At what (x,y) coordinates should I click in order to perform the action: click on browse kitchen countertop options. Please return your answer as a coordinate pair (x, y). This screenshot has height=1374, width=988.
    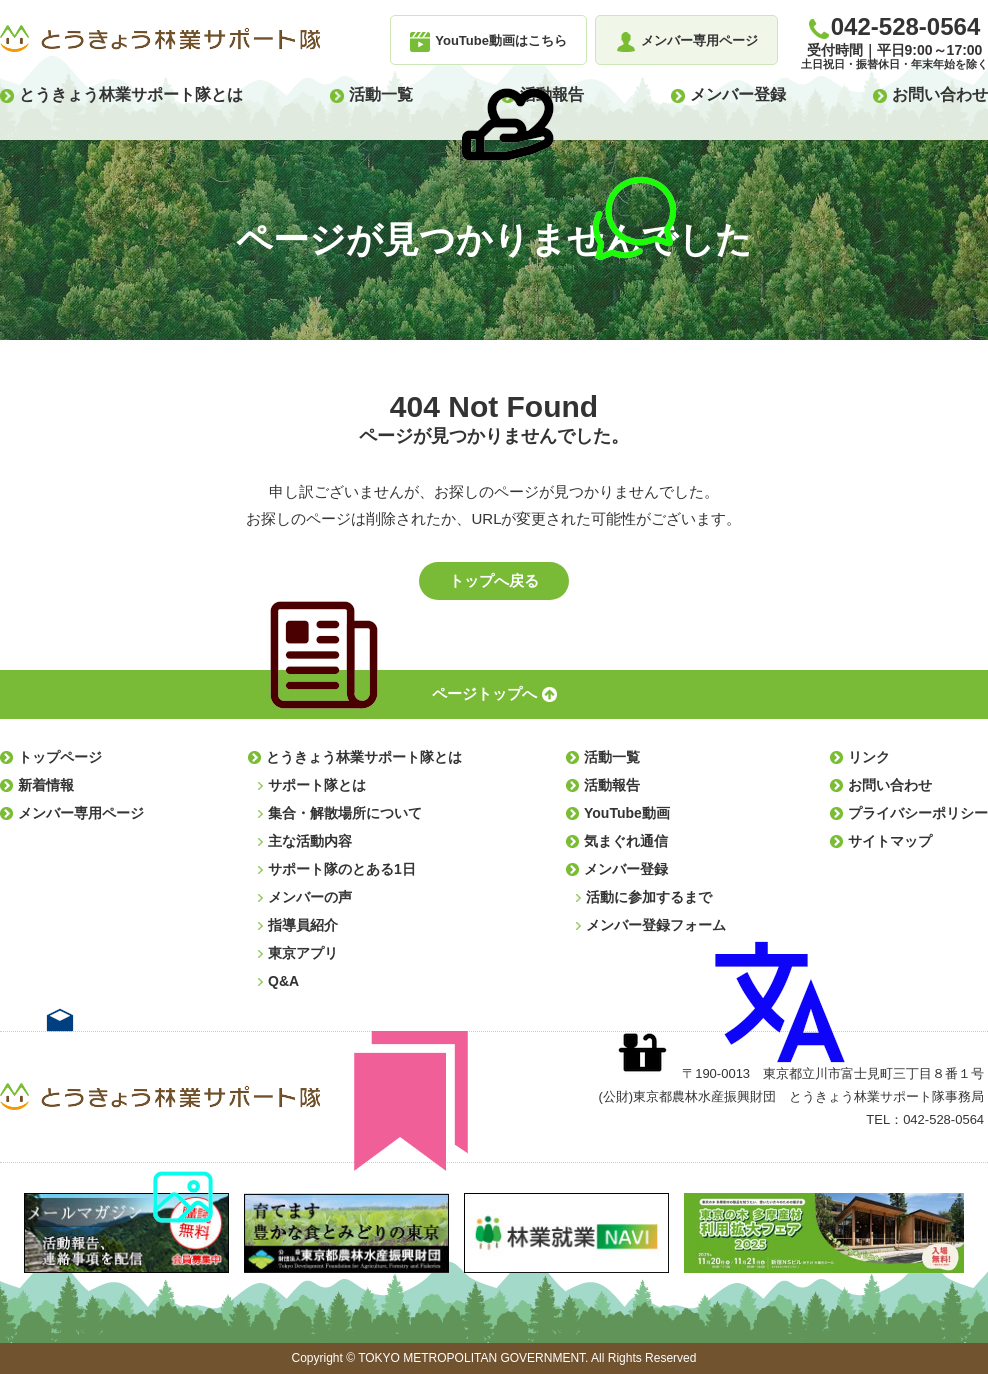
    Looking at the image, I should click on (642, 1052).